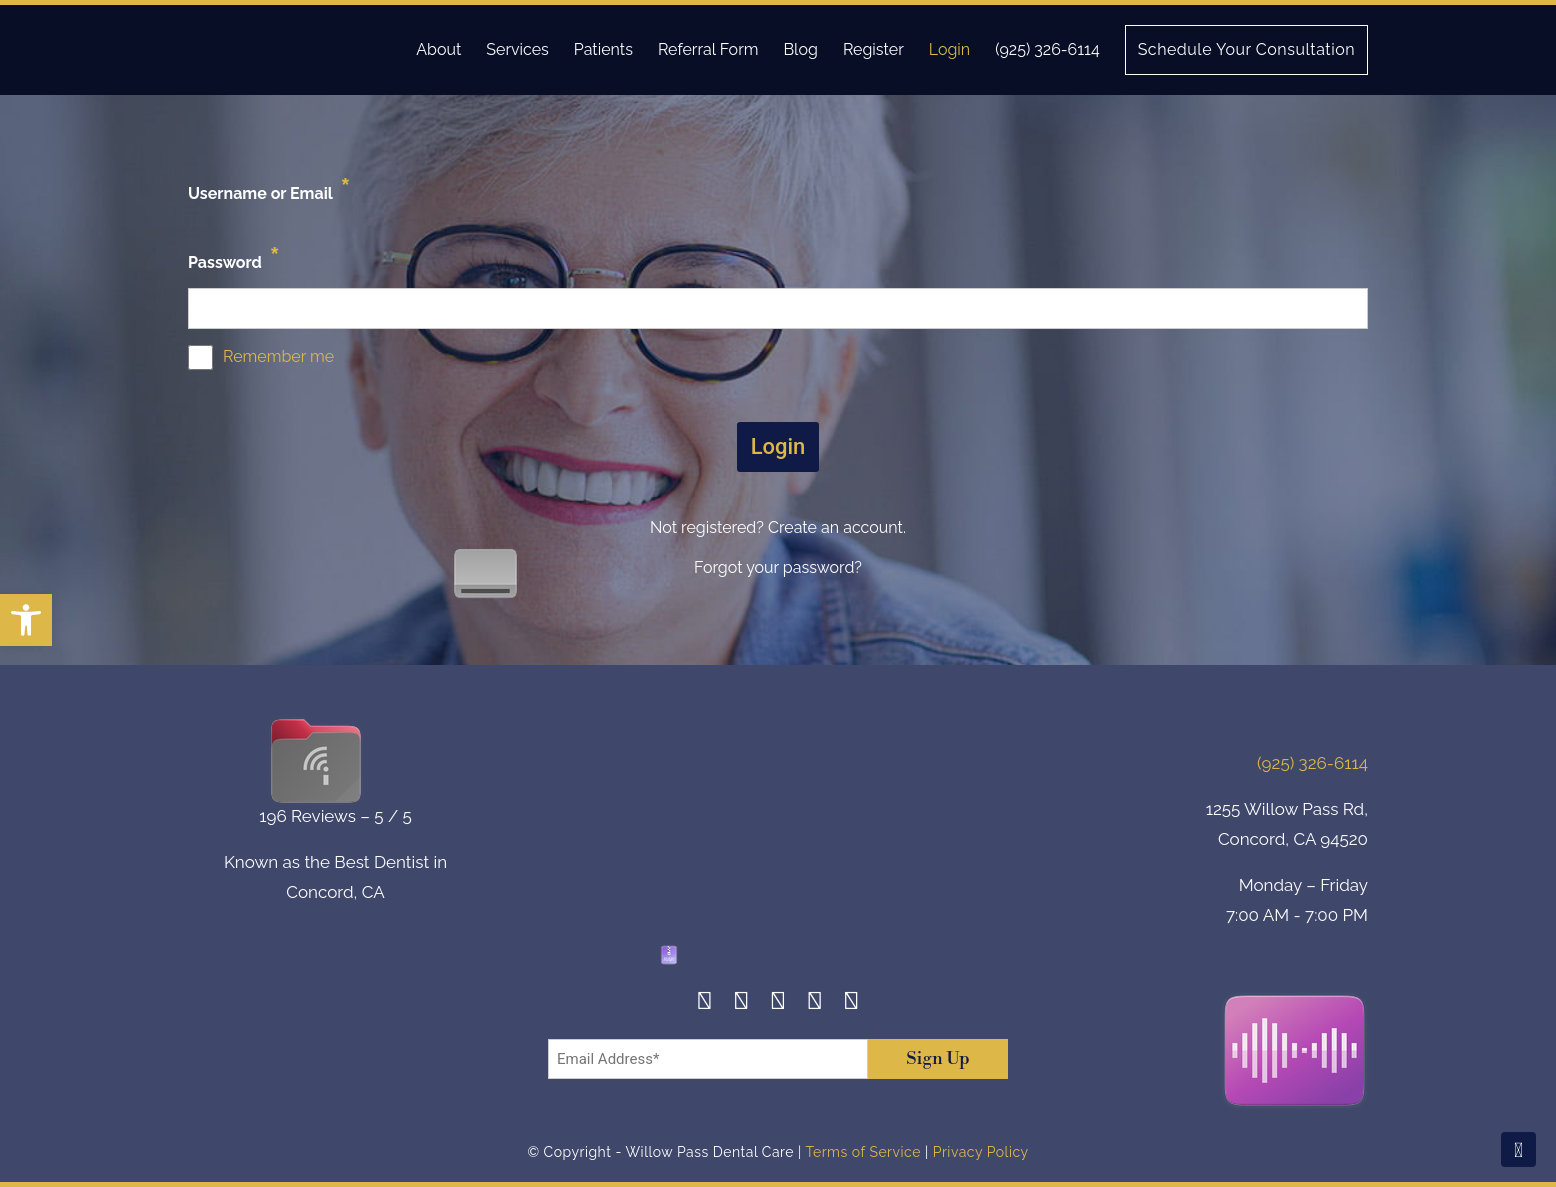  I want to click on open the audio recorder app, so click(1294, 1050).